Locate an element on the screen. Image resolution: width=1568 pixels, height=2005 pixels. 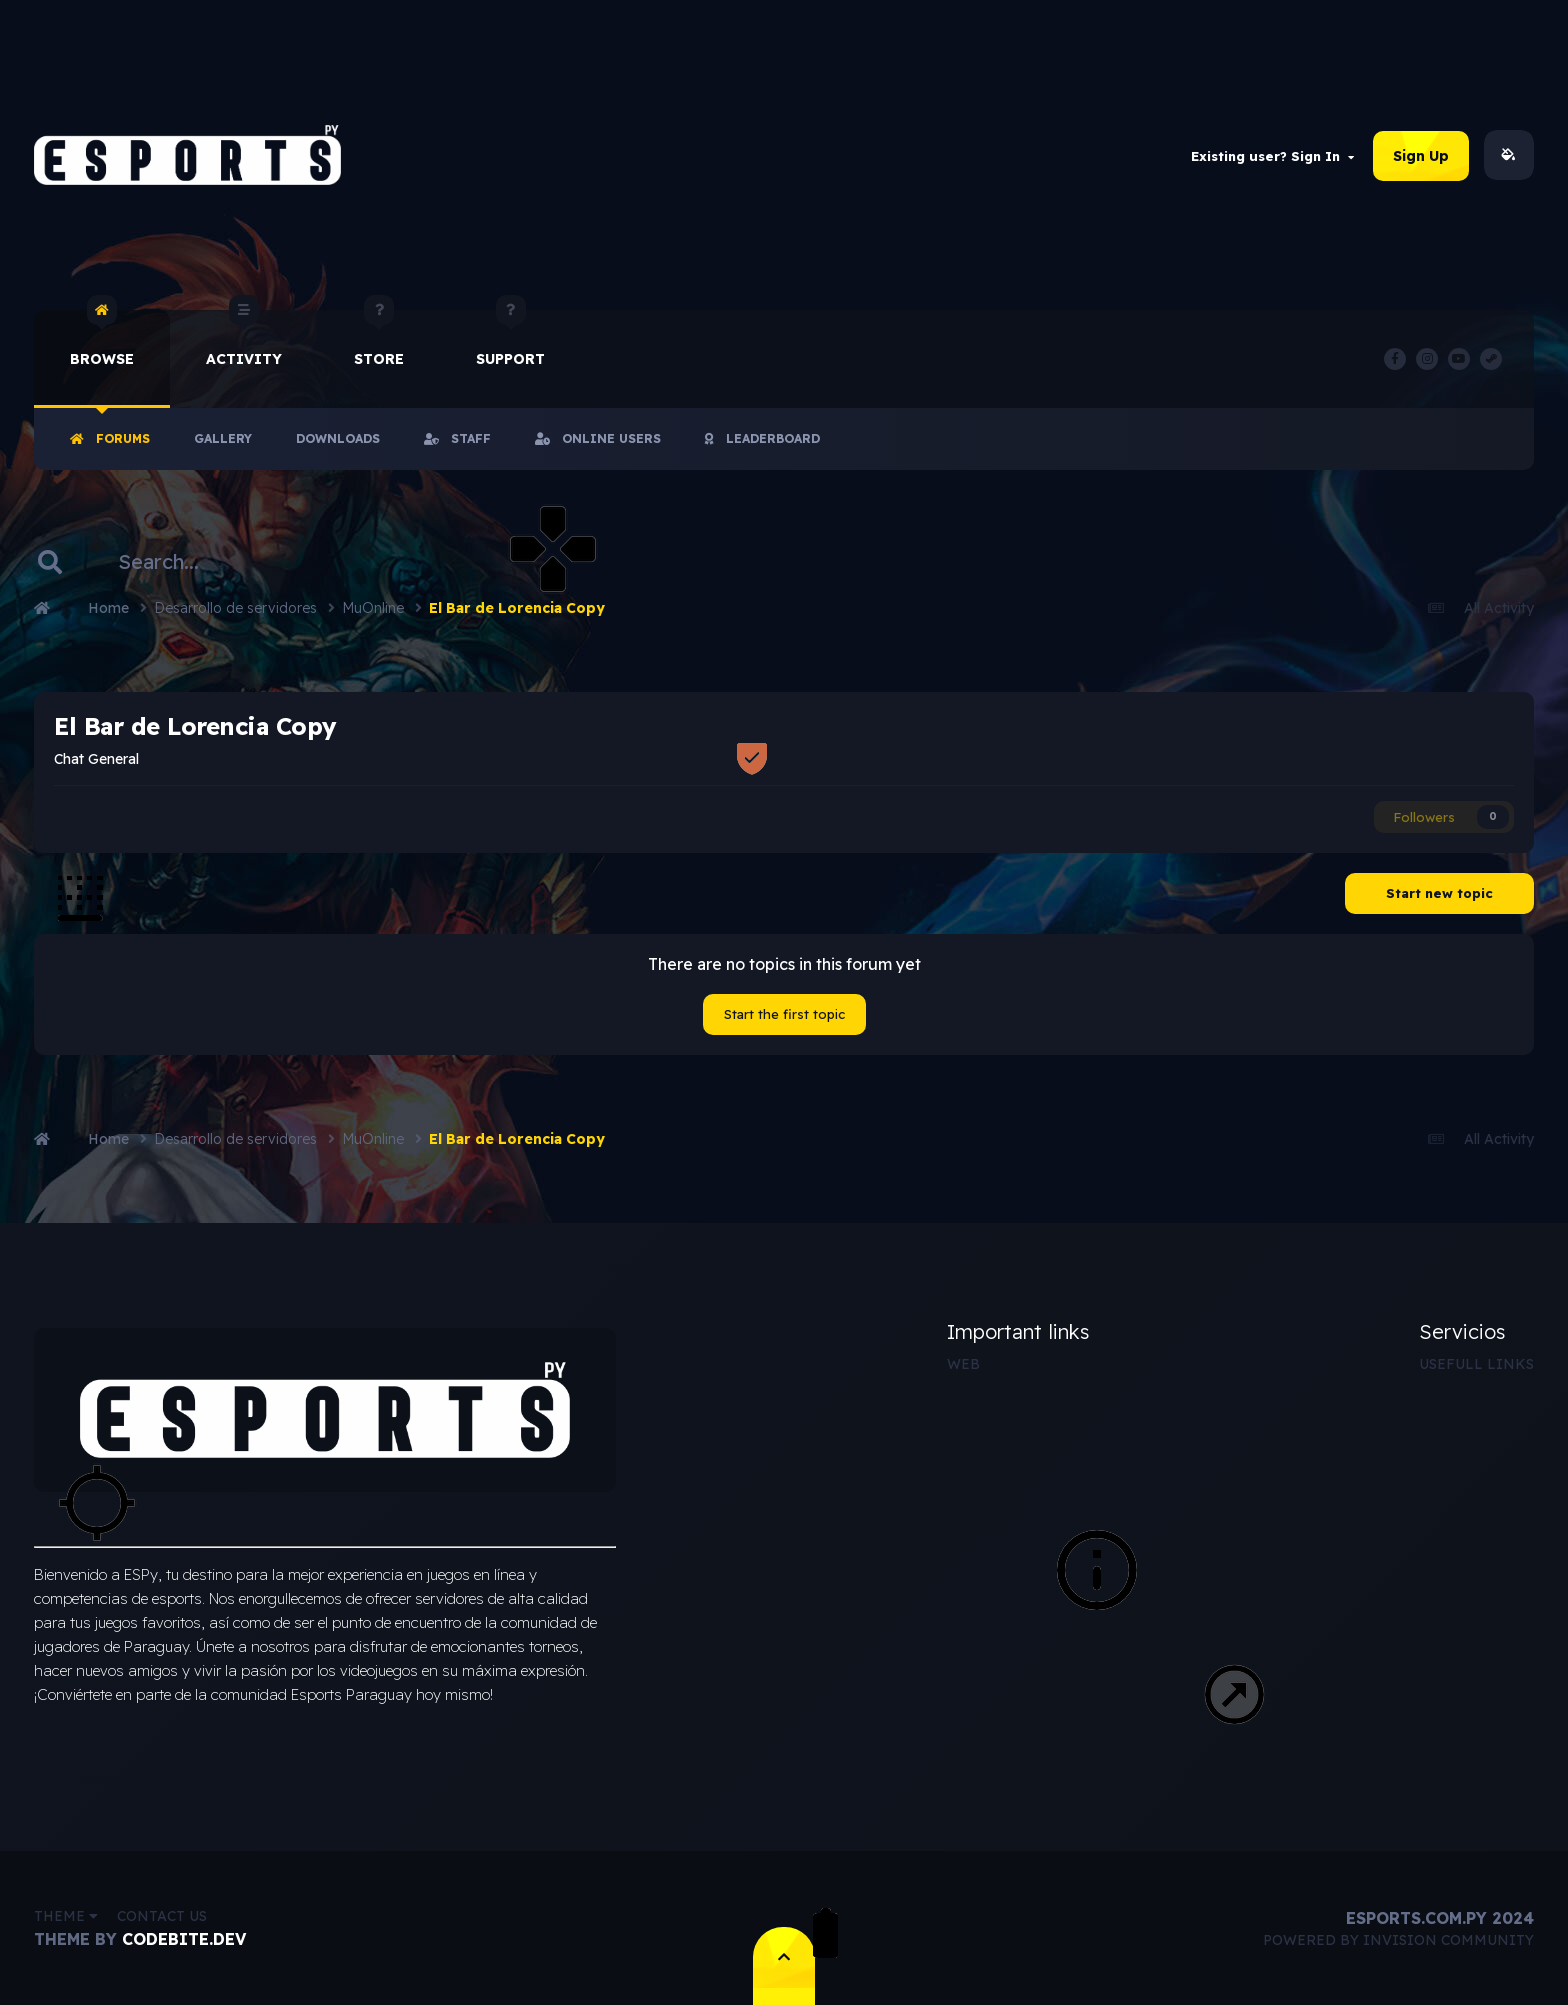
indicates verified or secure status is located at coordinates (752, 757).